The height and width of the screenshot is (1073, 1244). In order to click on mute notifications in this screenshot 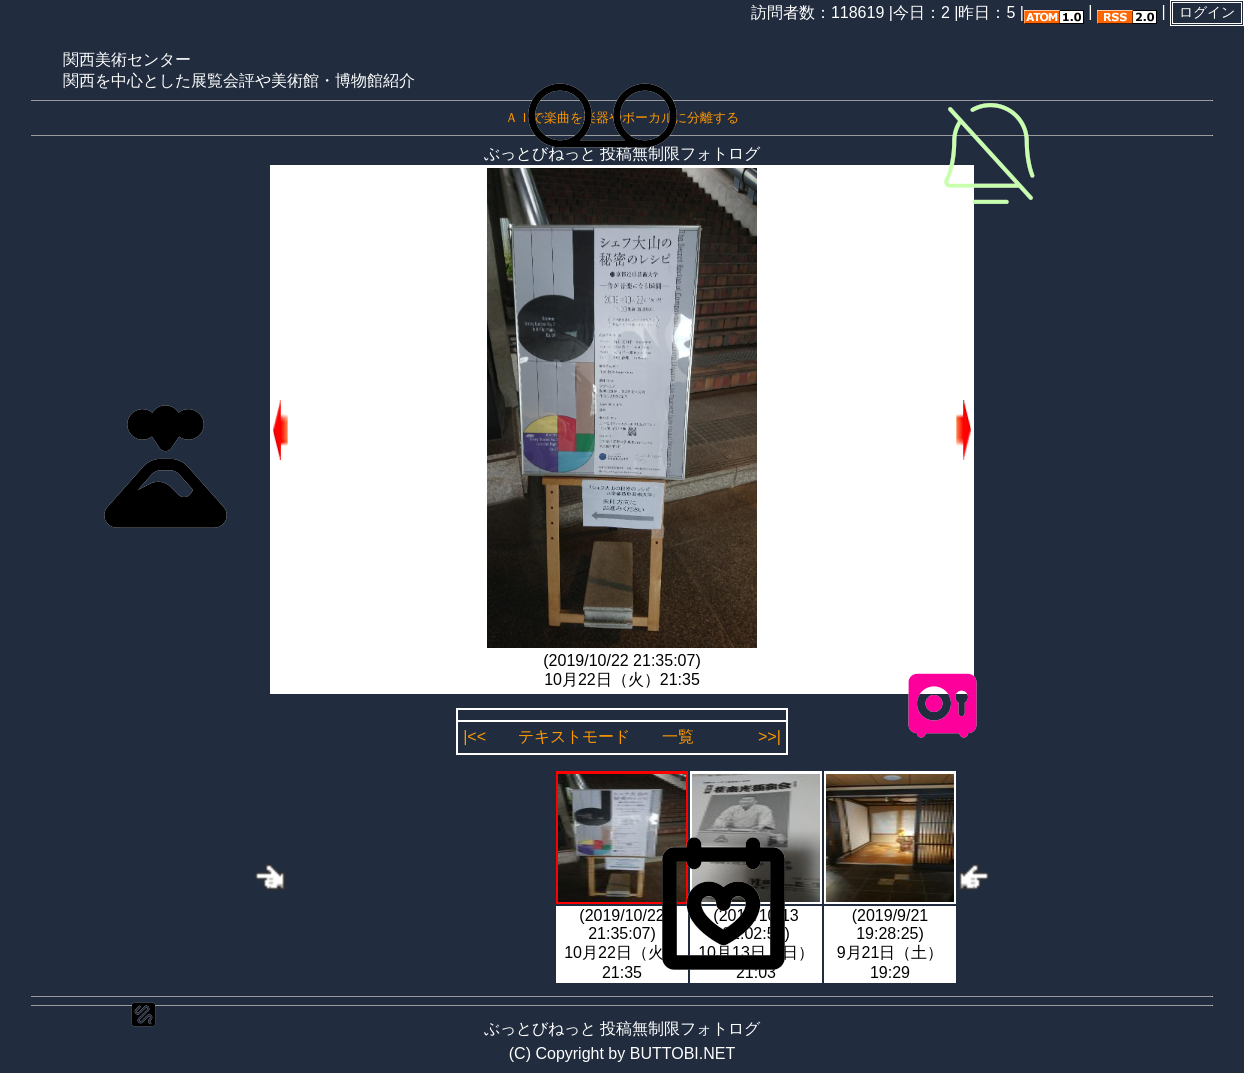, I will do `click(990, 153)`.